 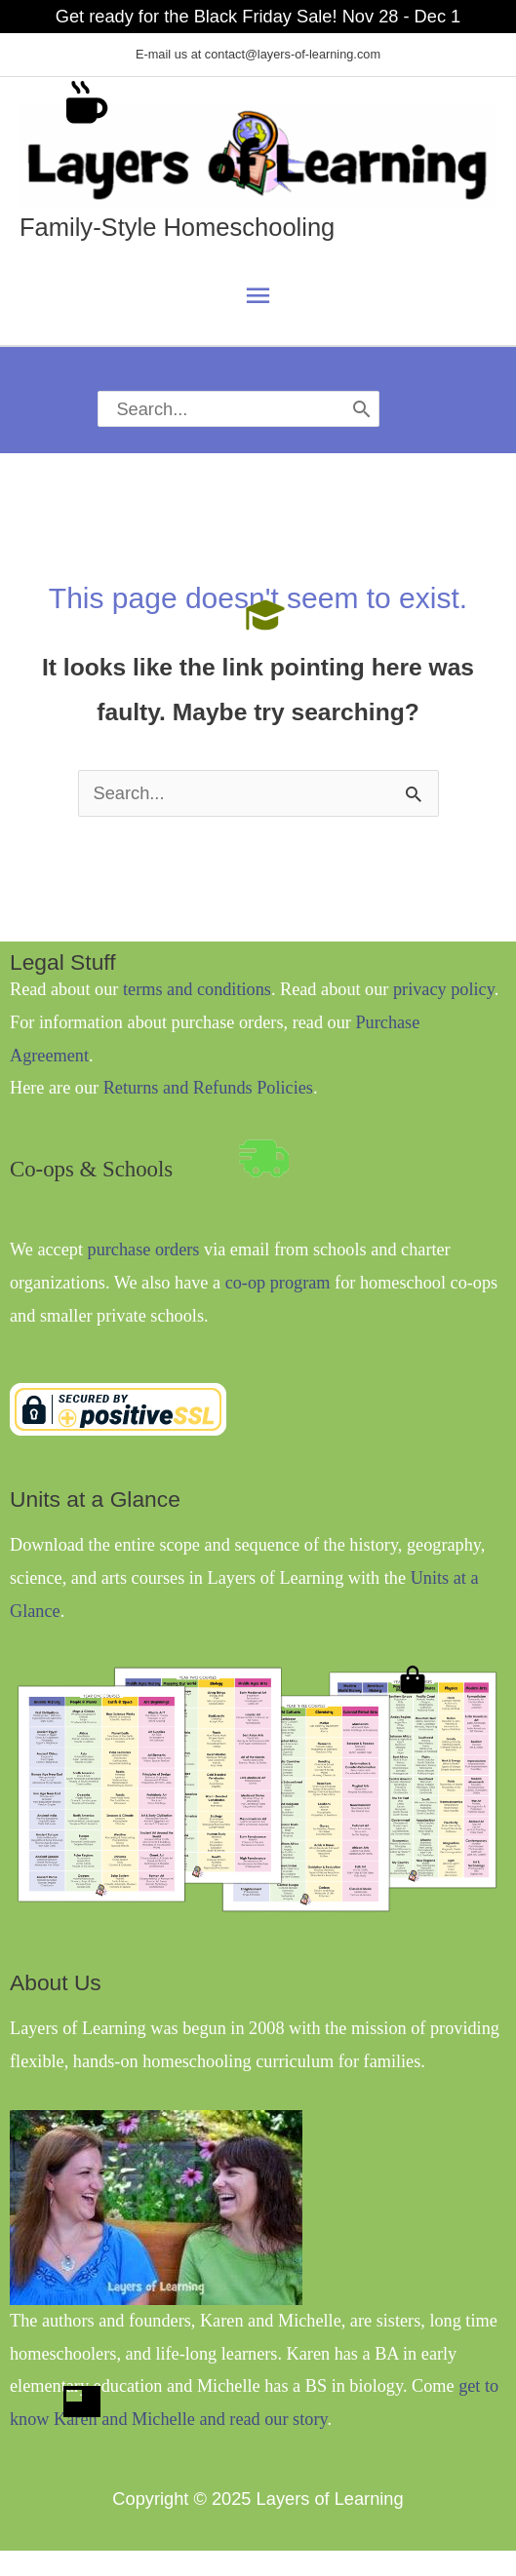 I want to click on view featured video content, so click(x=82, y=2402).